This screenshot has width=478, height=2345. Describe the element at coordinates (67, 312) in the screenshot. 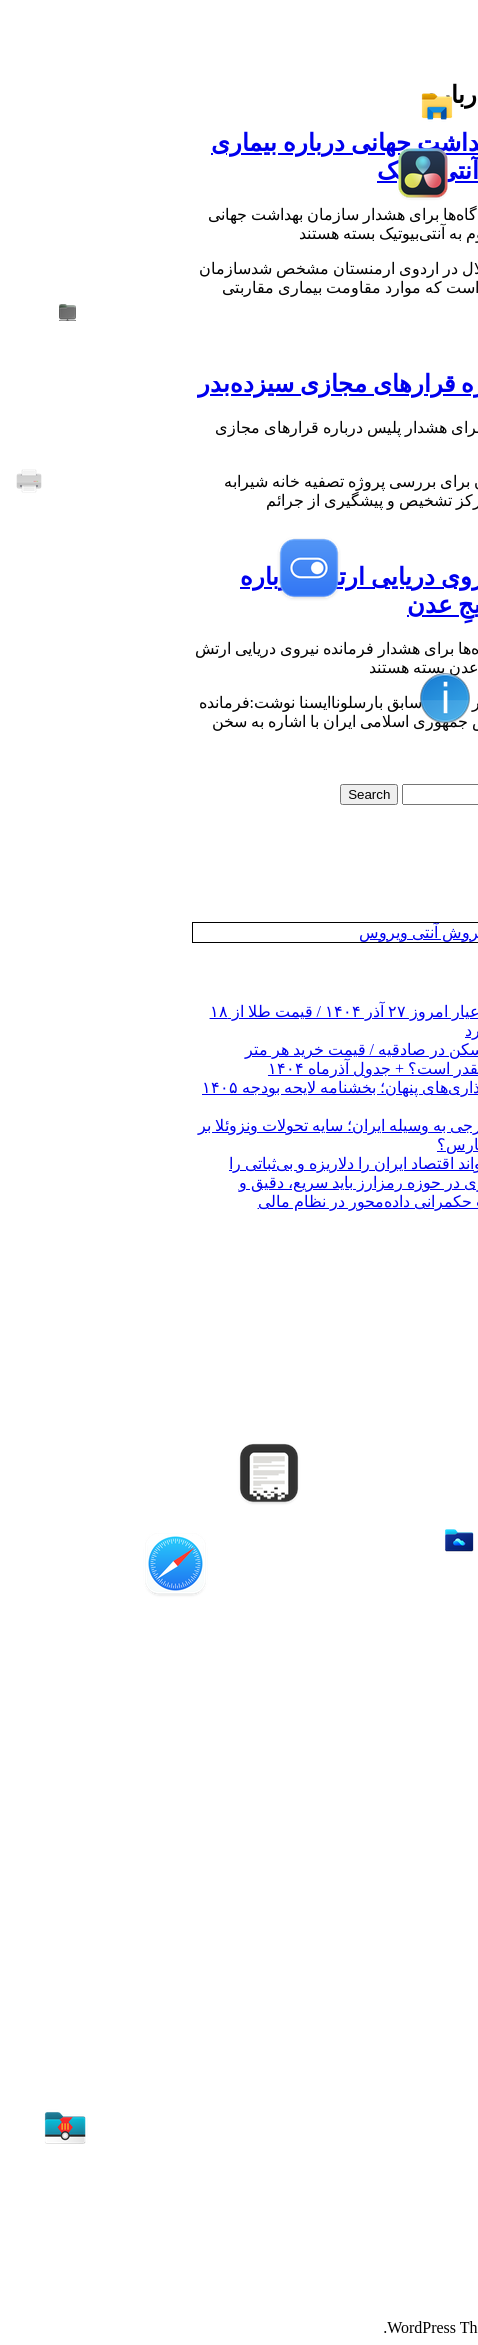

I see `access files stored on a remote server` at that location.